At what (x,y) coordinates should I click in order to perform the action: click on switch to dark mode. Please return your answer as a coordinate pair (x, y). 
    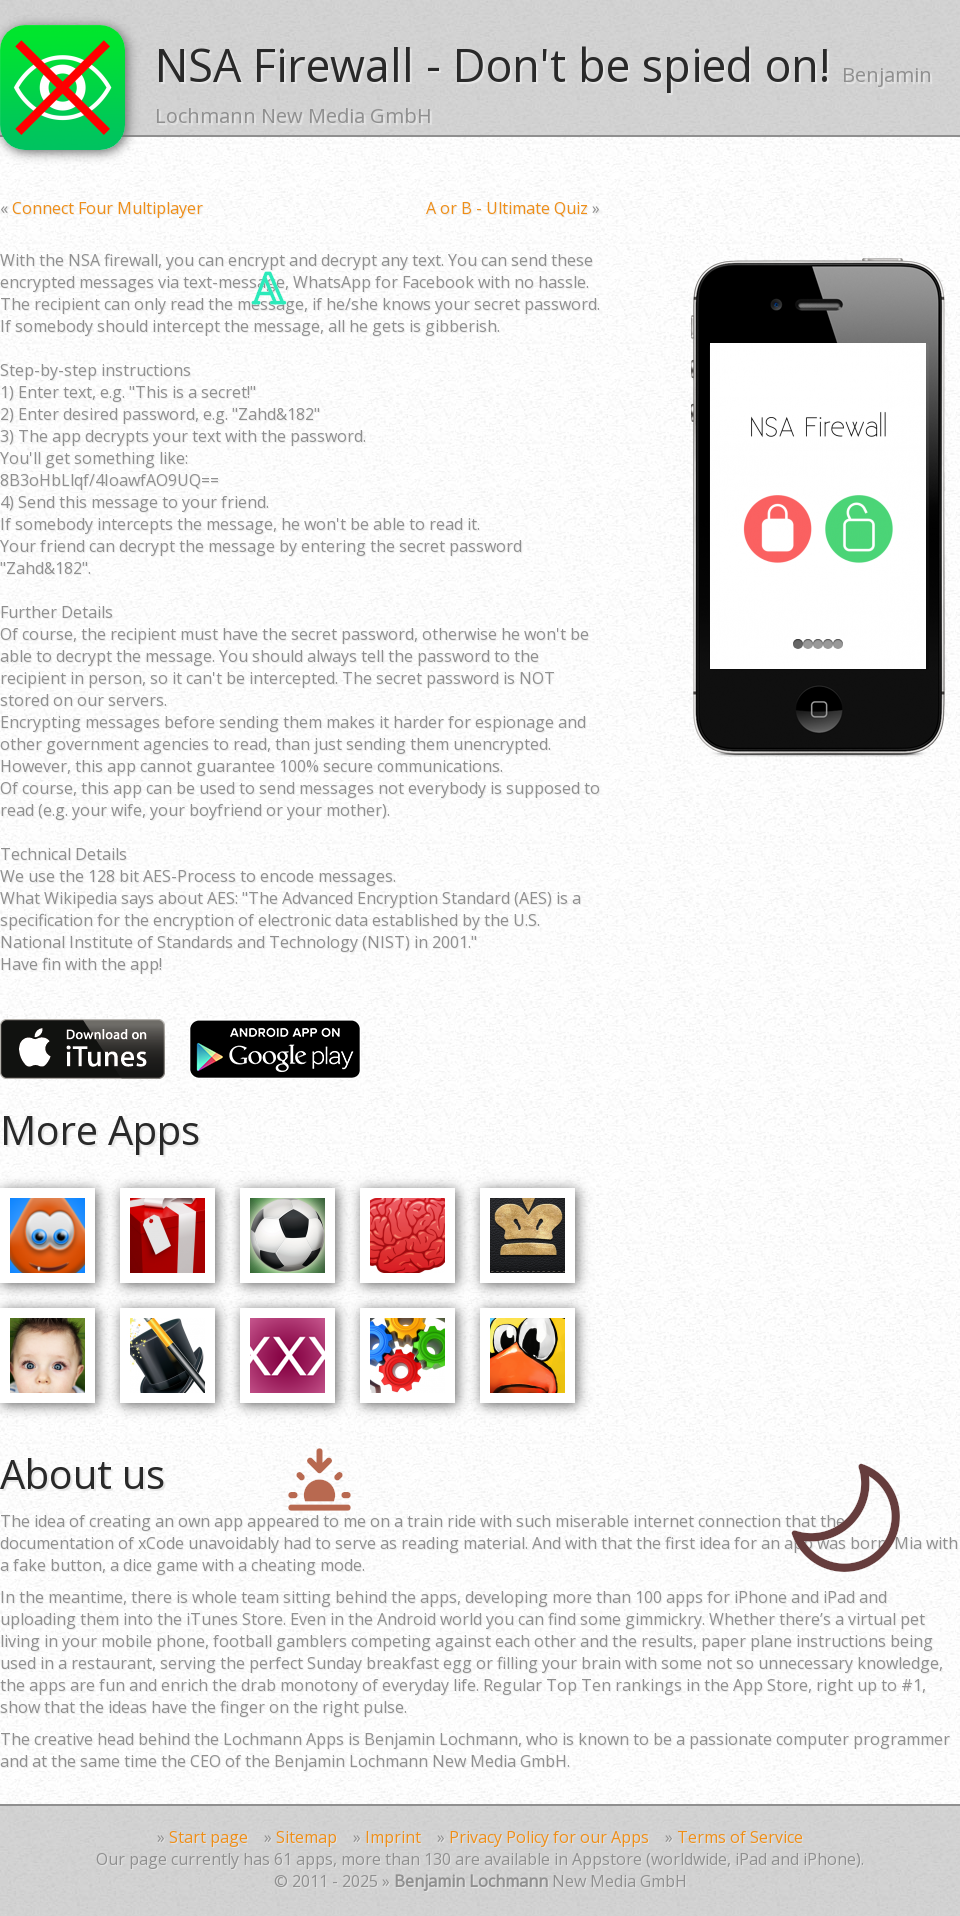
    Looking at the image, I should click on (844, 1516).